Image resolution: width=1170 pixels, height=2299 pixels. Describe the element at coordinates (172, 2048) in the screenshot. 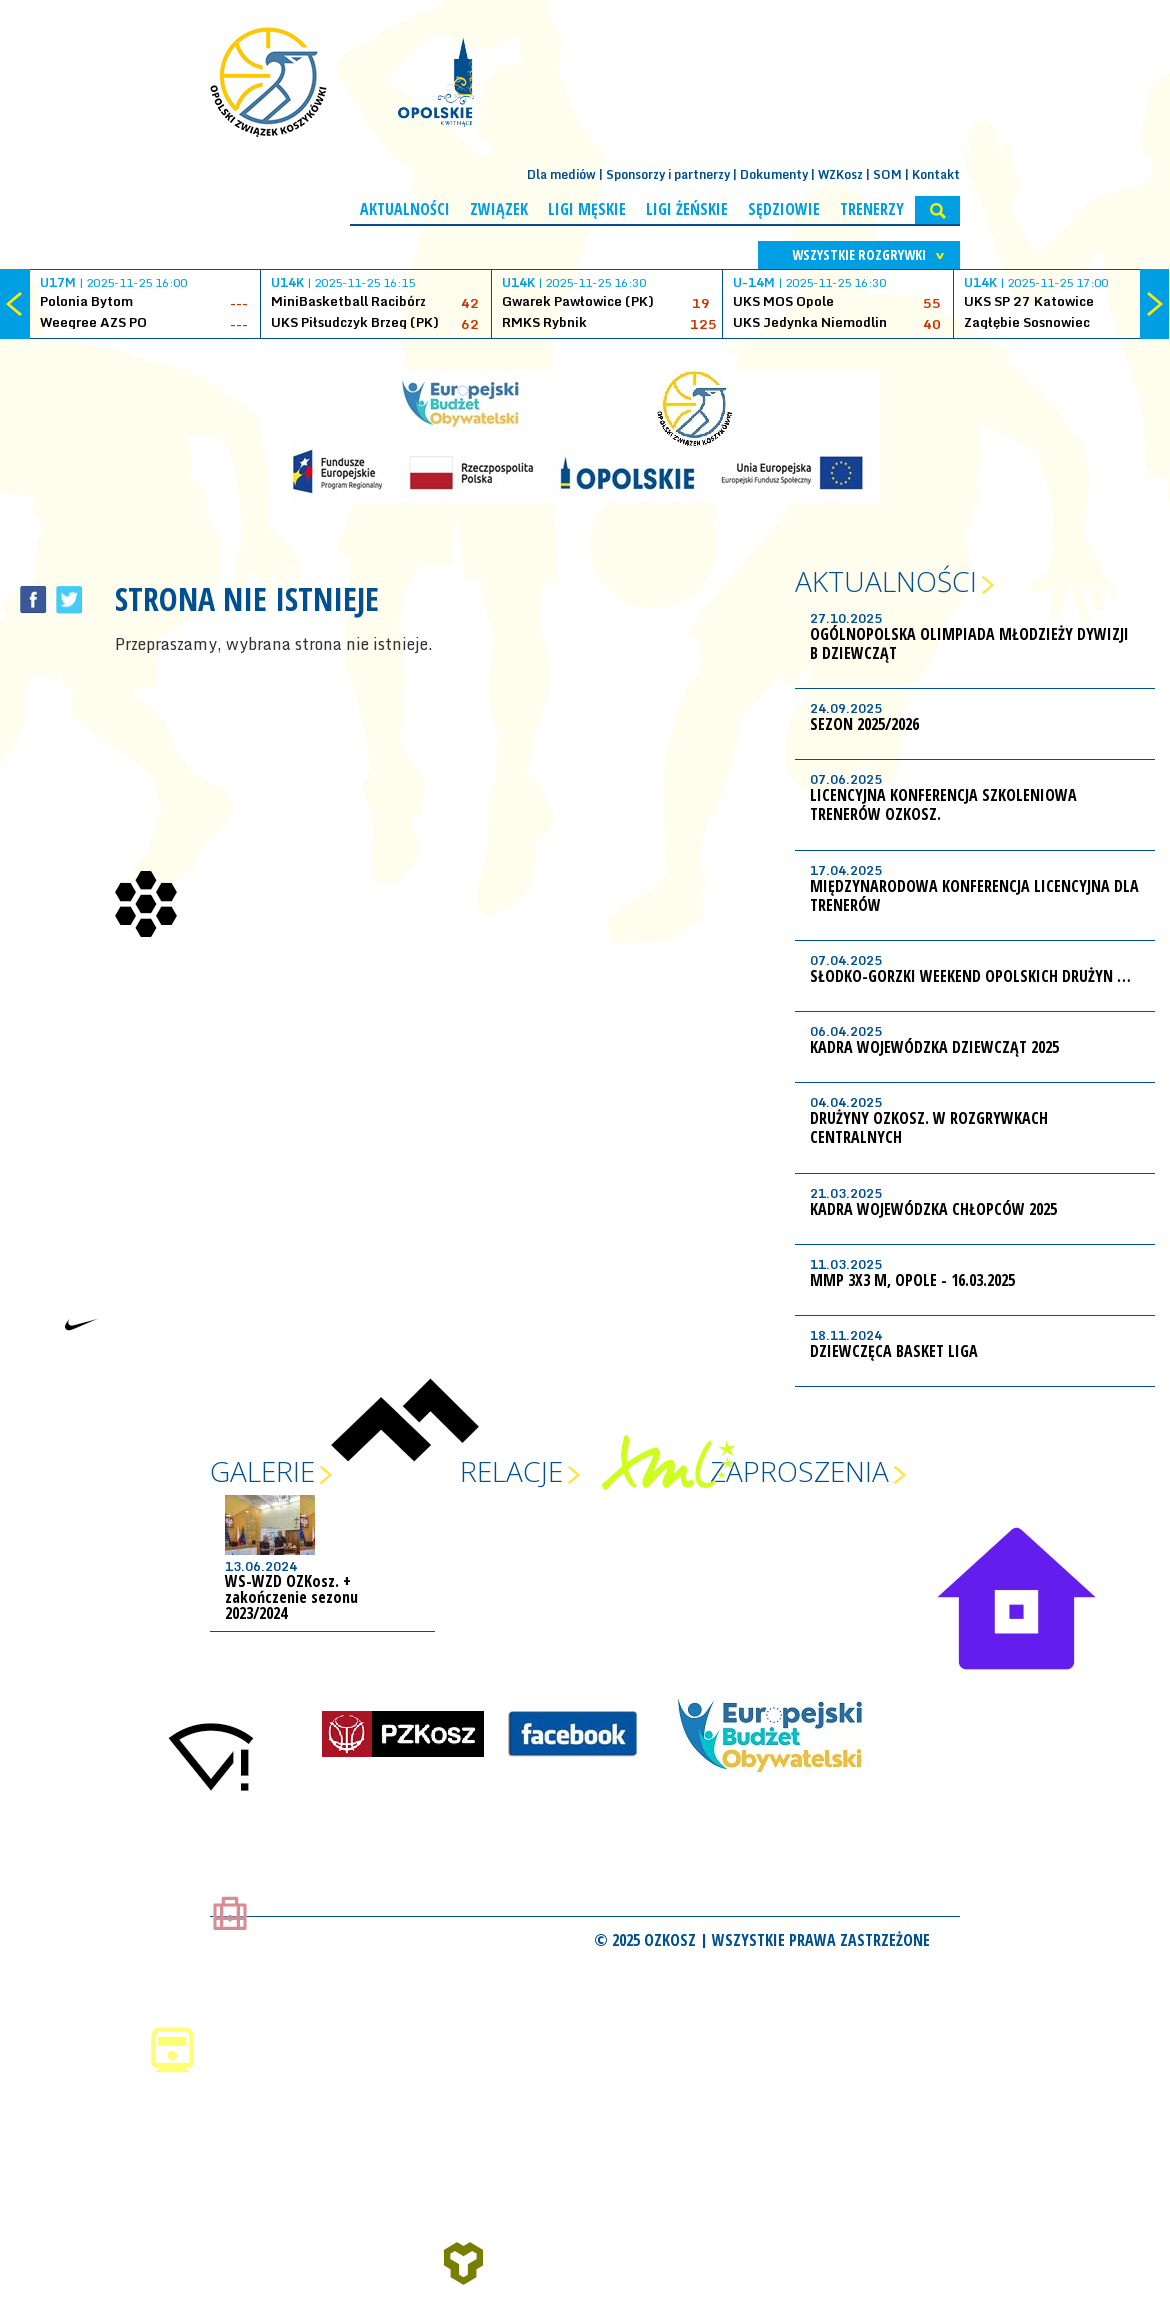

I see `view train schedules or transit options` at that location.